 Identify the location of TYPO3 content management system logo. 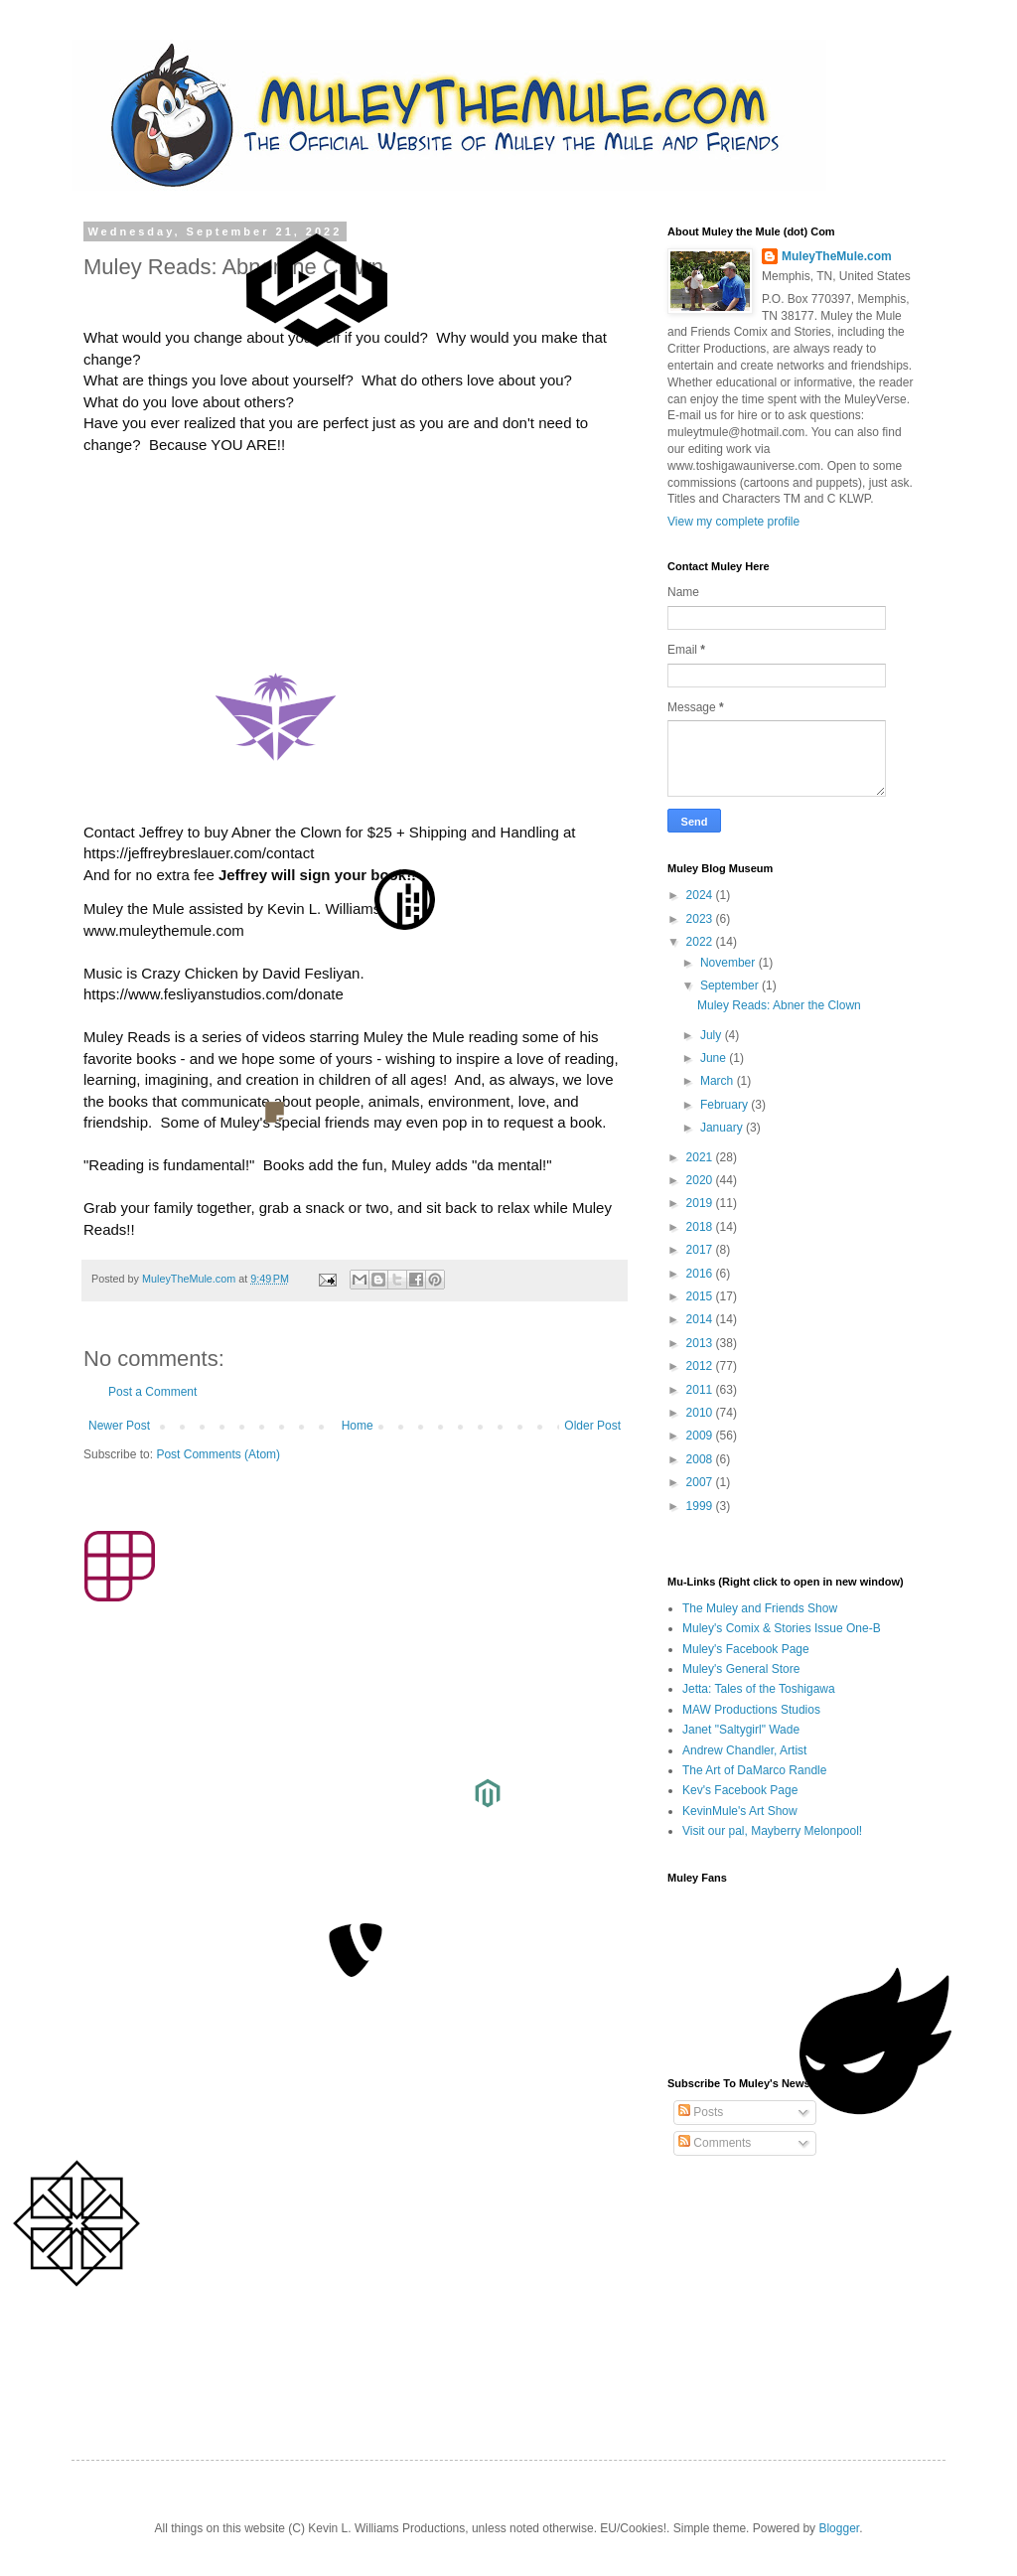
(356, 1950).